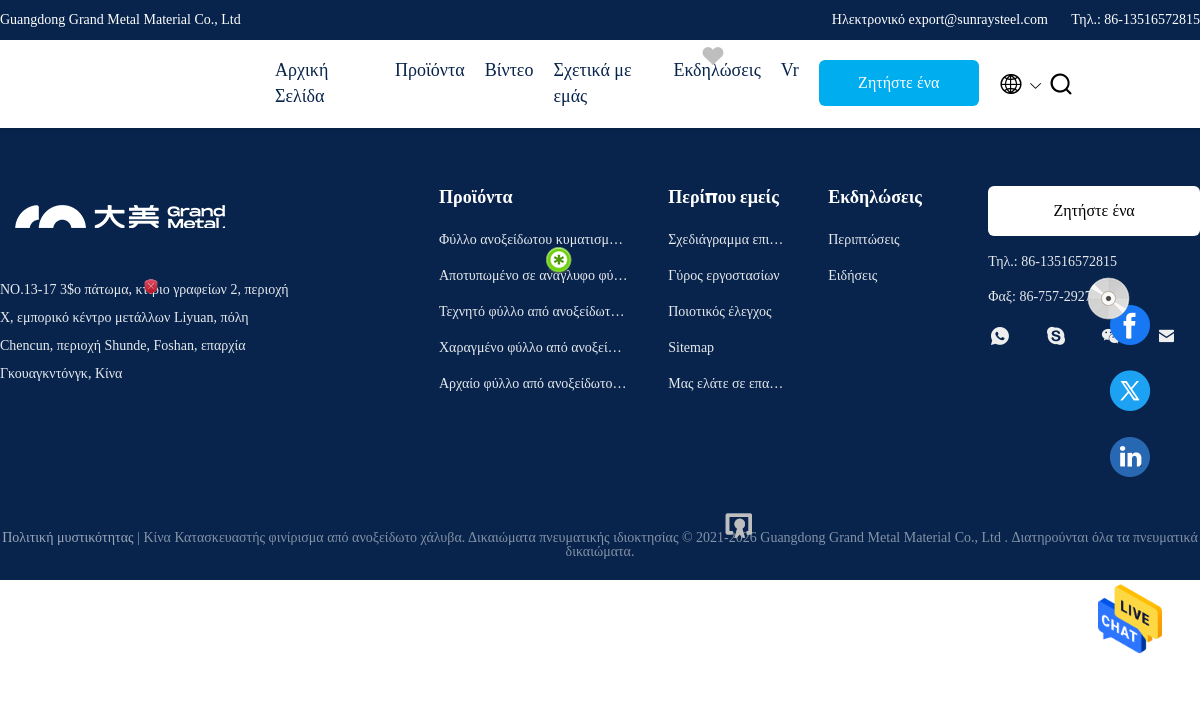 This screenshot has width=1200, height=720. What do you see at coordinates (713, 56) in the screenshot?
I see `mark item as favorite` at bounding box center [713, 56].